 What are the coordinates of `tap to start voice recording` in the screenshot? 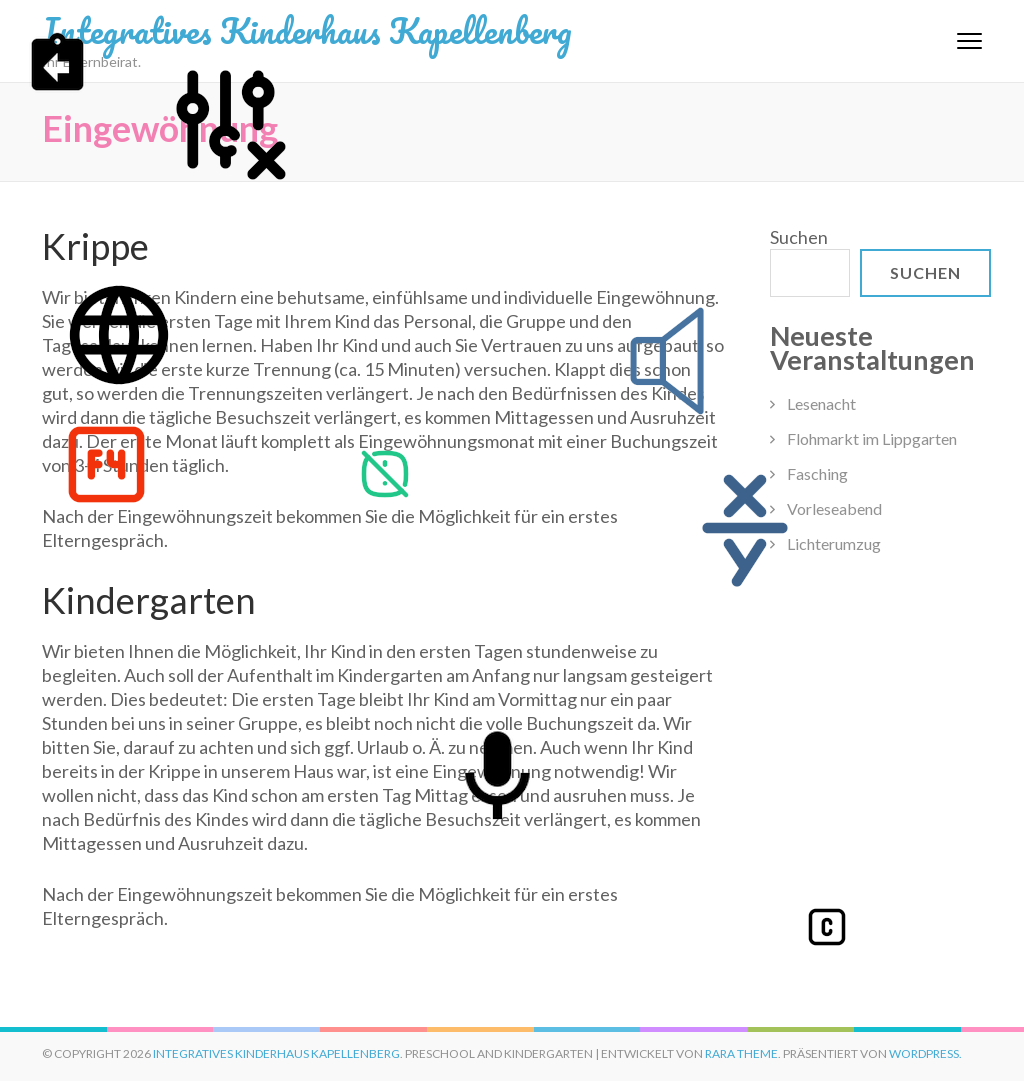 It's located at (497, 777).